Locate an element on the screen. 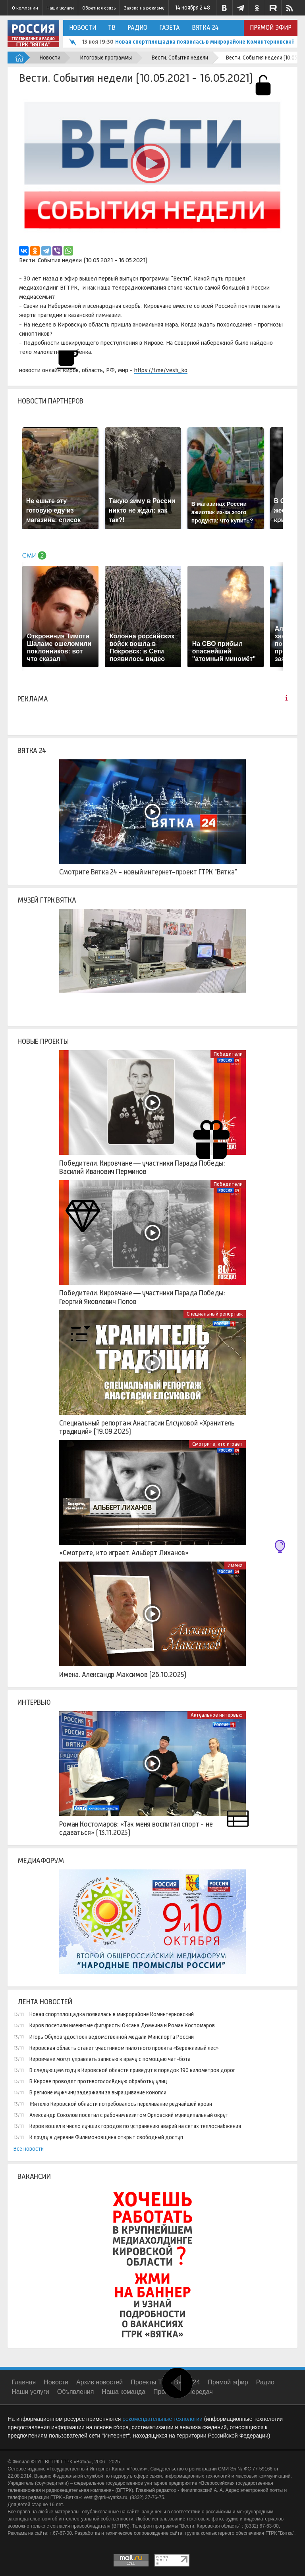 The height and width of the screenshot is (2576, 305). unlock or access secured content is located at coordinates (263, 85).